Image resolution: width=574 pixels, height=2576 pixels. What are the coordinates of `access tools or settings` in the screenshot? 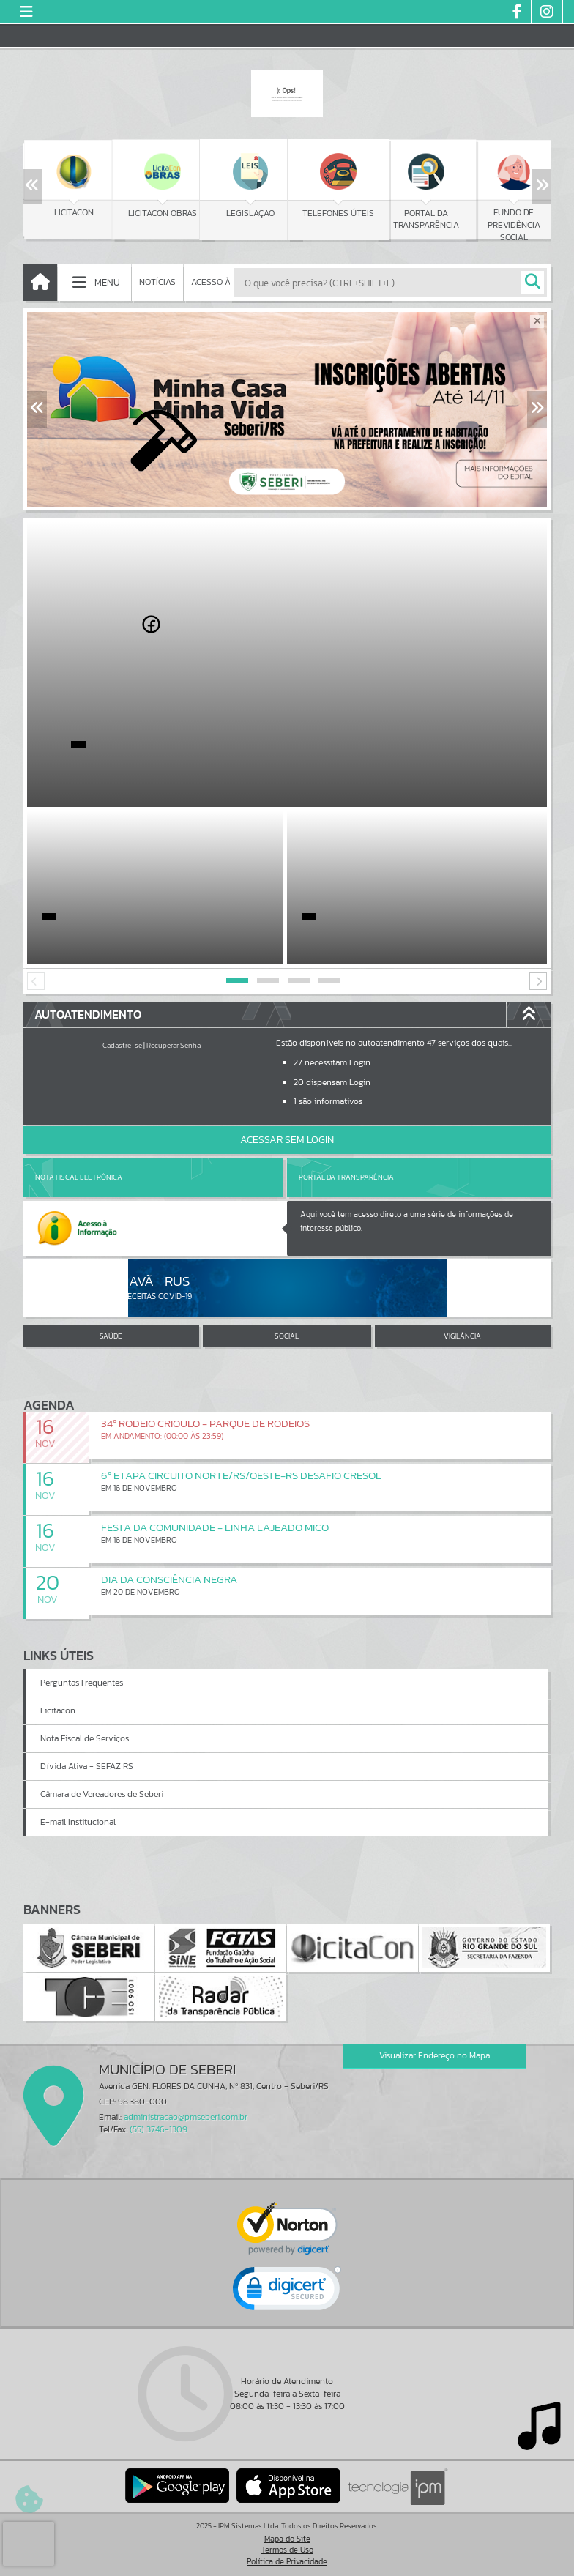 It's located at (160, 442).